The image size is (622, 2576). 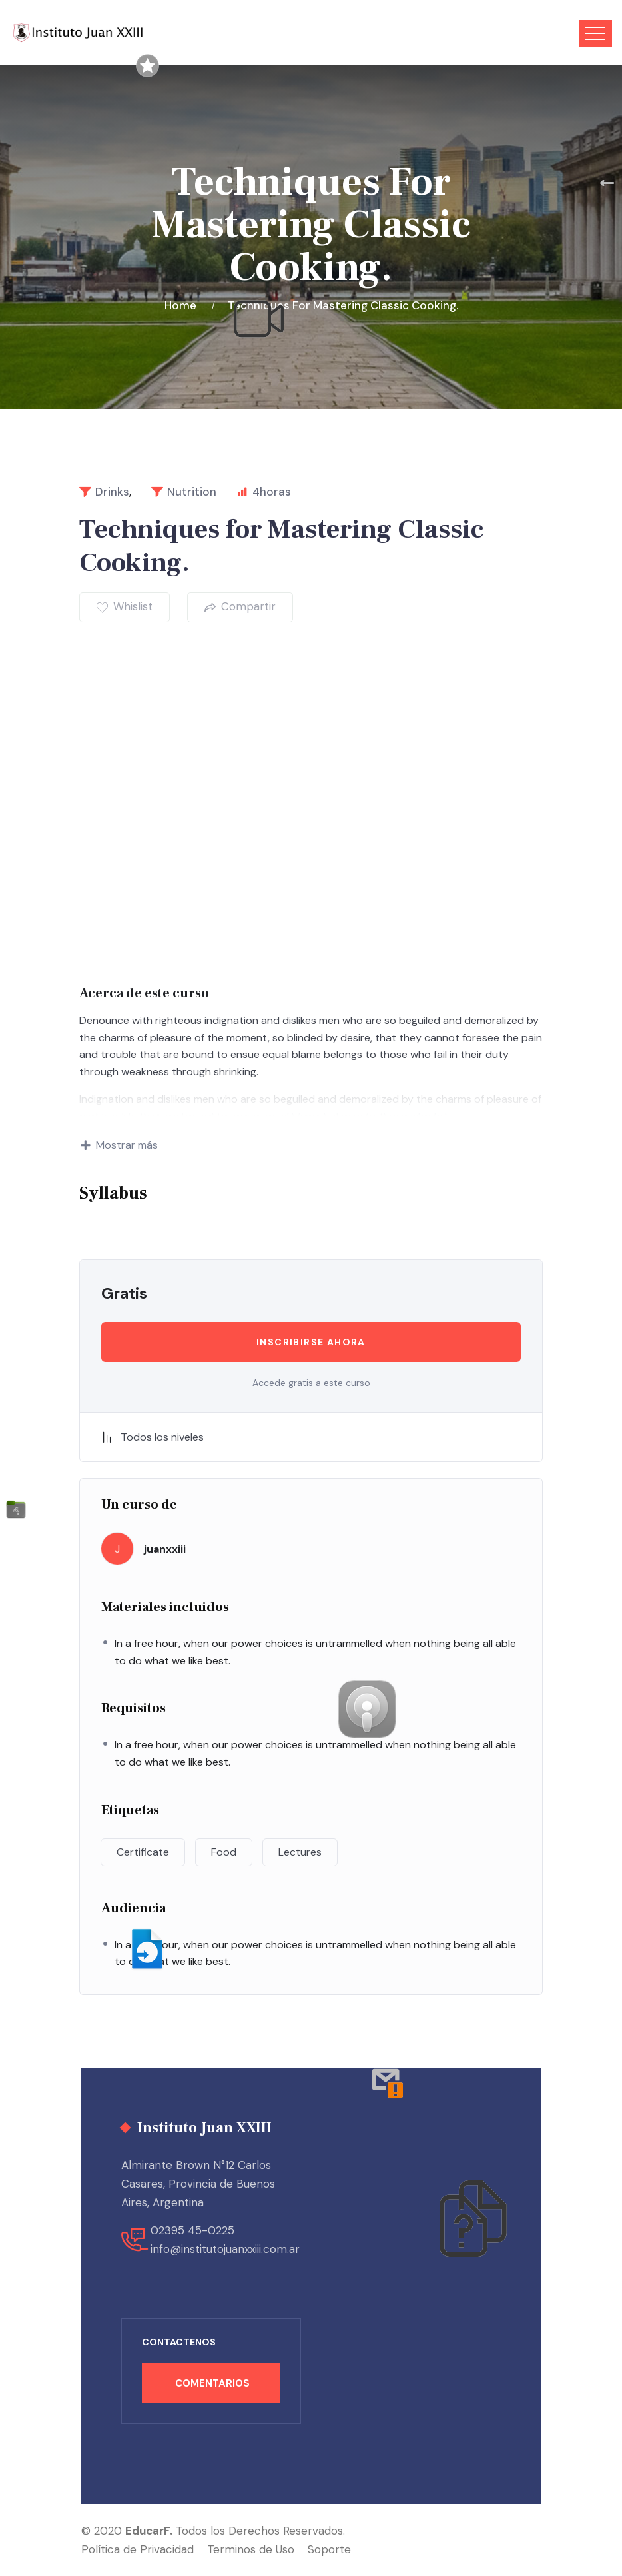 I want to click on play previous track in playlist, so click(x=607, y=183).